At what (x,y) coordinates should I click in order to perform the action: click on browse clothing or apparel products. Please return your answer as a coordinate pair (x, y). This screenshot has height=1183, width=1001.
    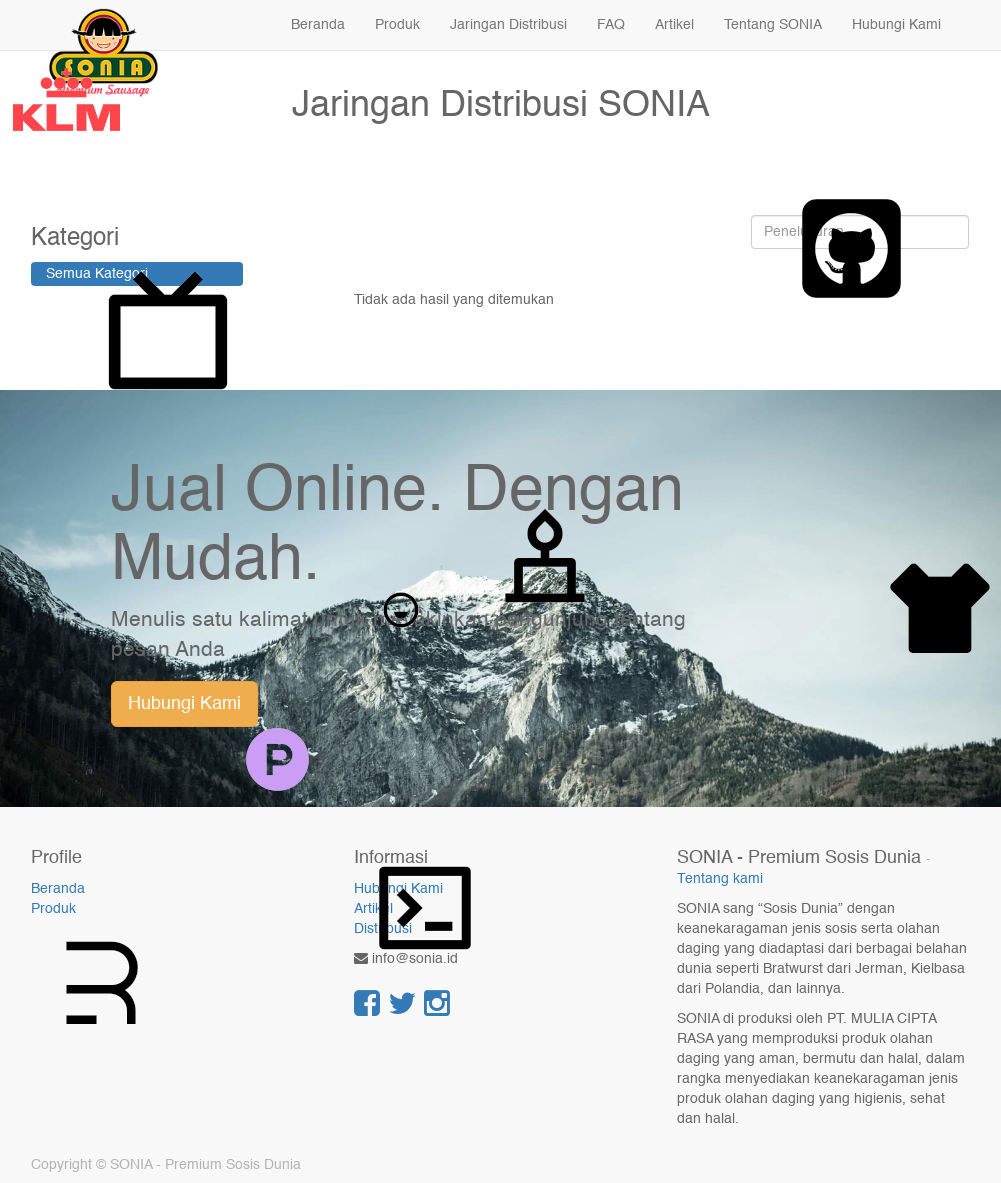
    Looking at the image, I should click on (940, 608).